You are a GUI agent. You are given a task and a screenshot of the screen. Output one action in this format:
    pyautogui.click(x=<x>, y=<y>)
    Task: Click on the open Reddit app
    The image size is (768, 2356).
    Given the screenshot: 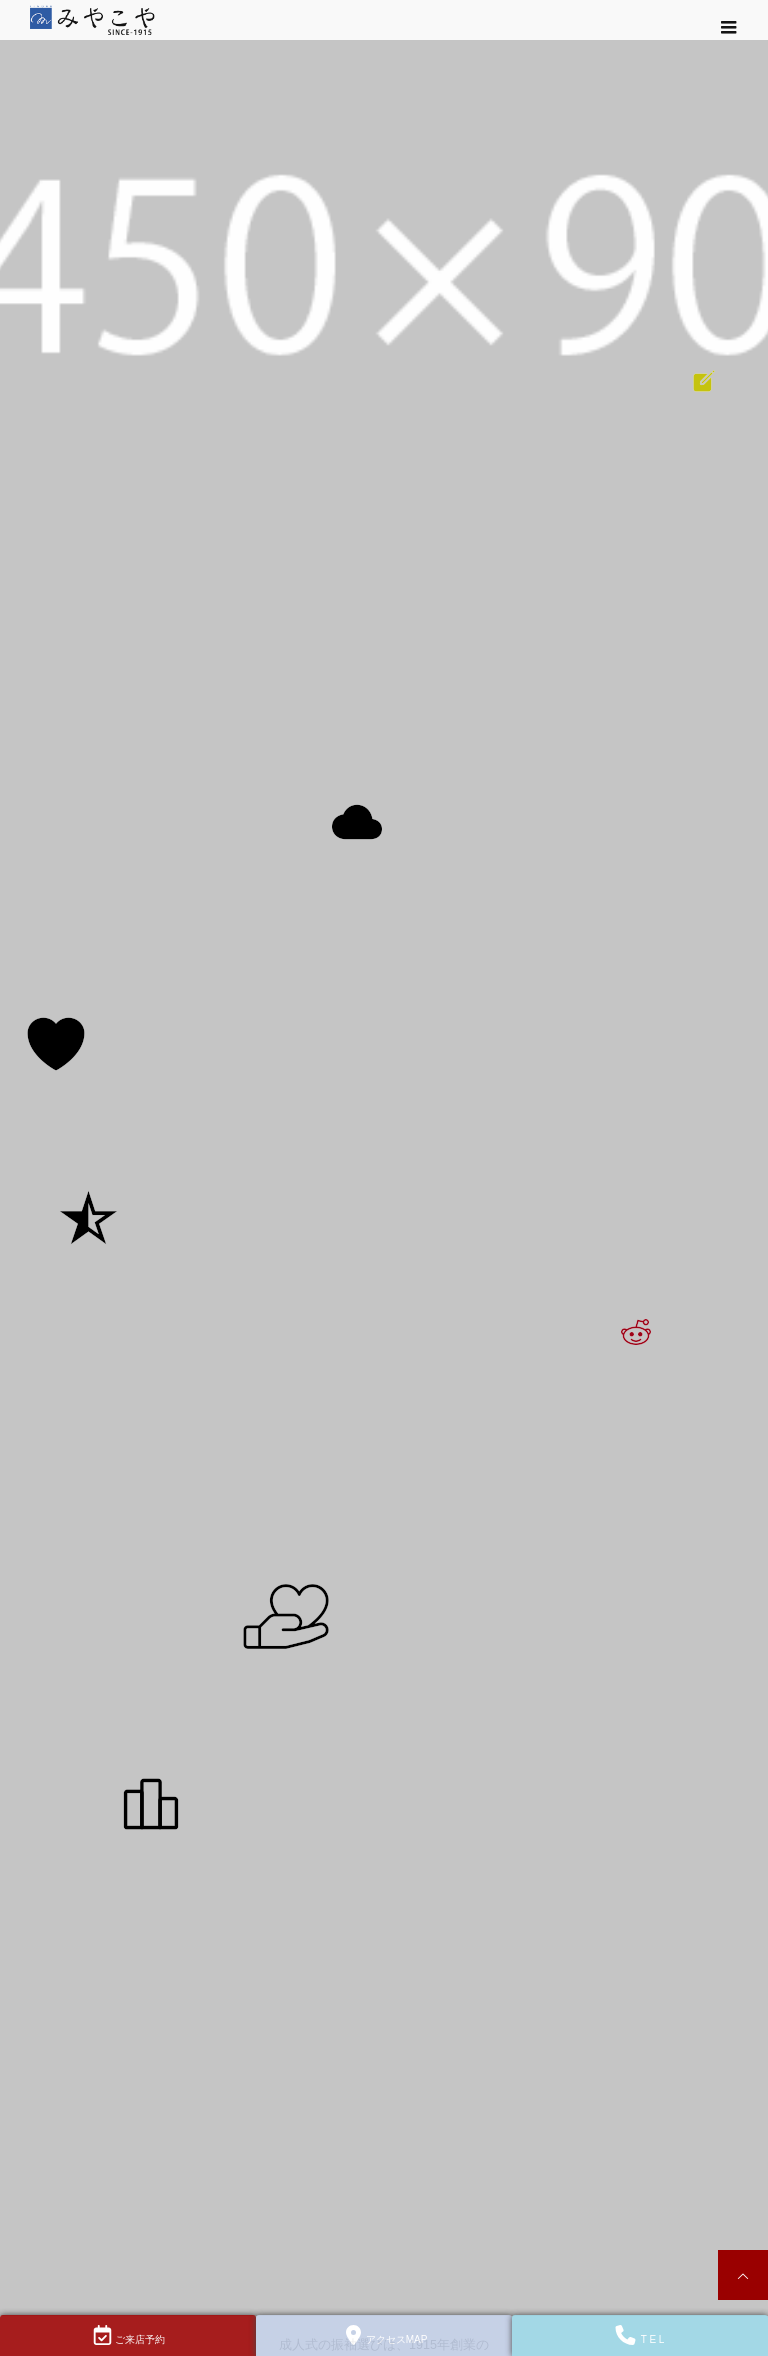 What is the action you would take?
    pyautogui.click(x=636, y=1332)
    